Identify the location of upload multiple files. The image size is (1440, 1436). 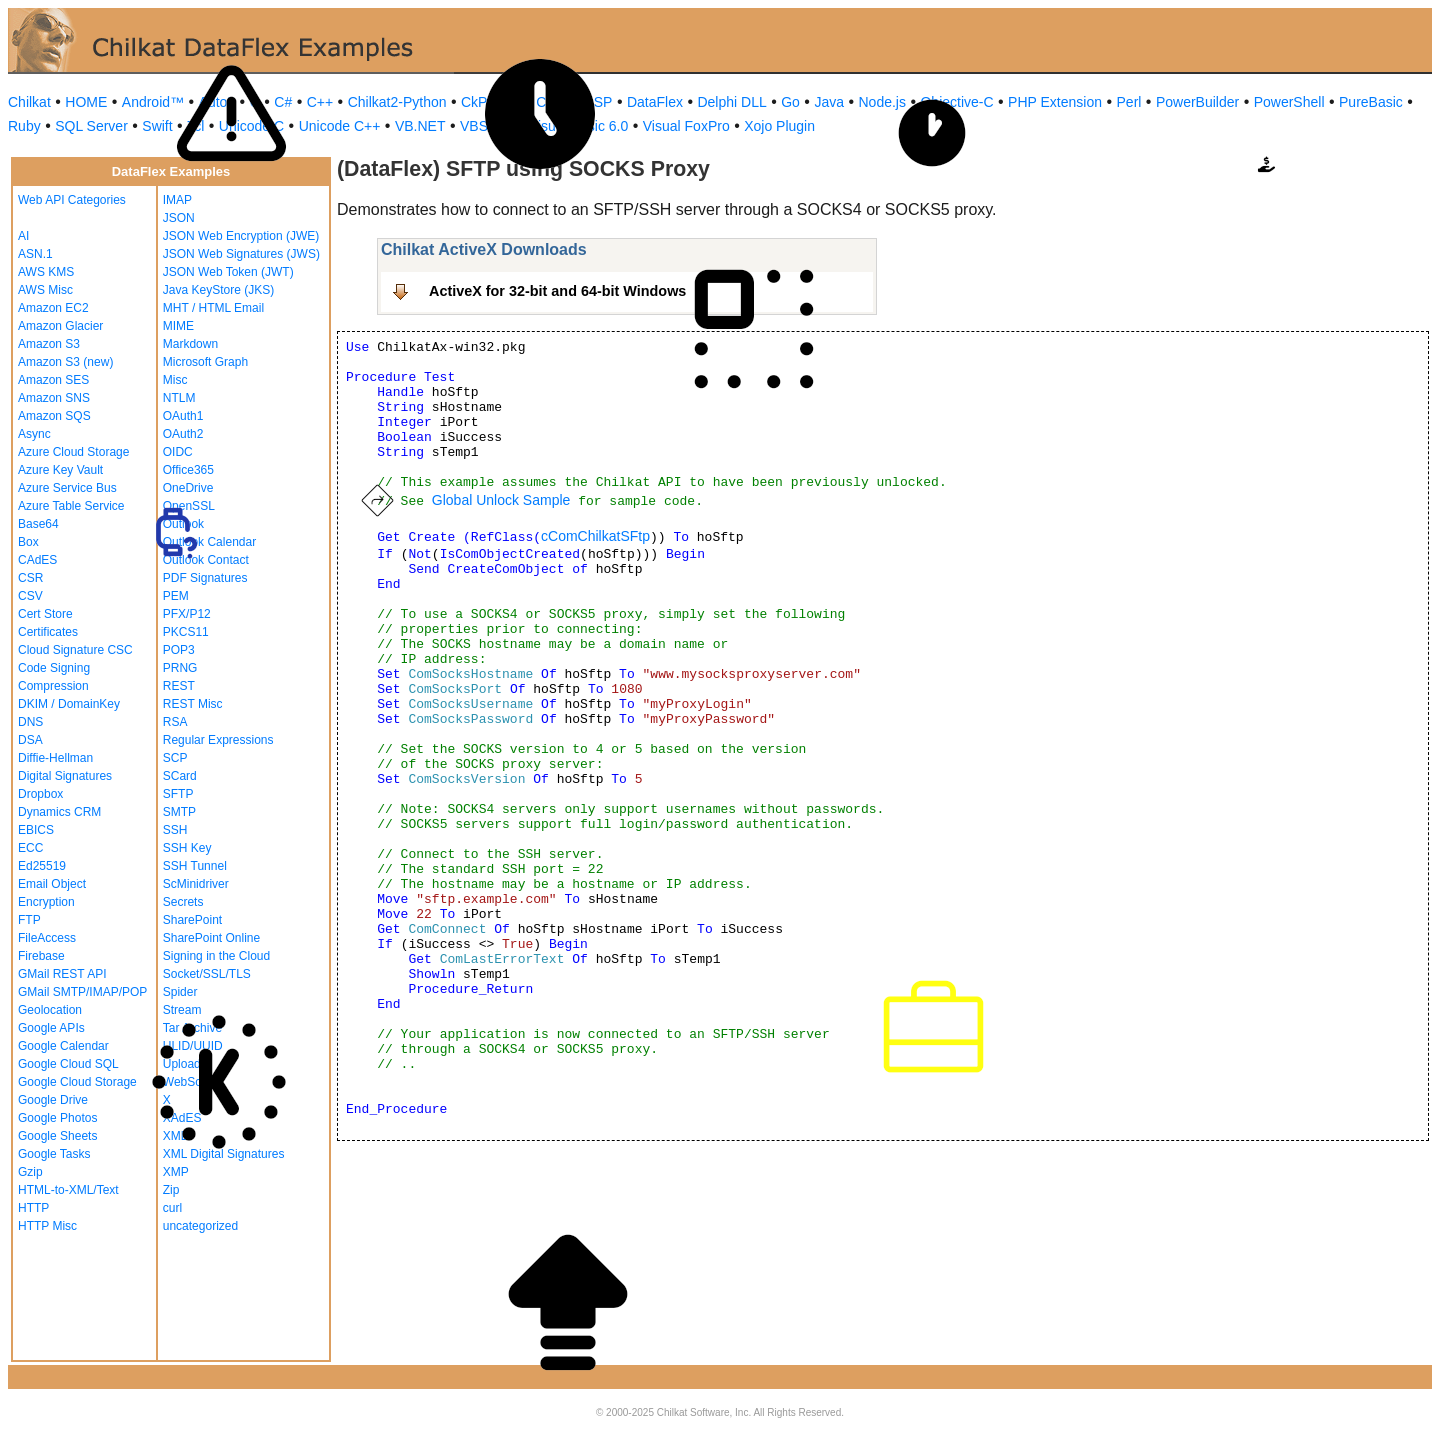
(568, 1301).